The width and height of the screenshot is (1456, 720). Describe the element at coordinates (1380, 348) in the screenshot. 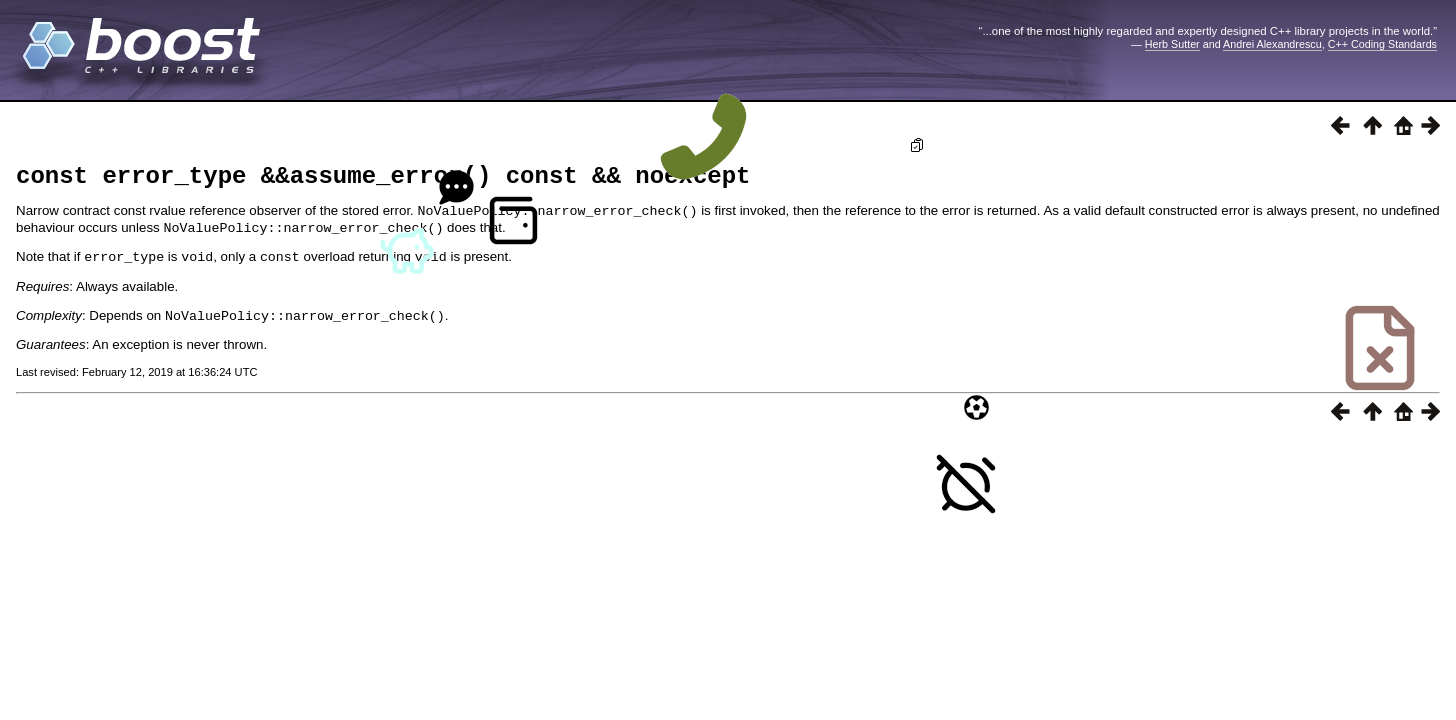

I see `delete or remove a file` at that location.